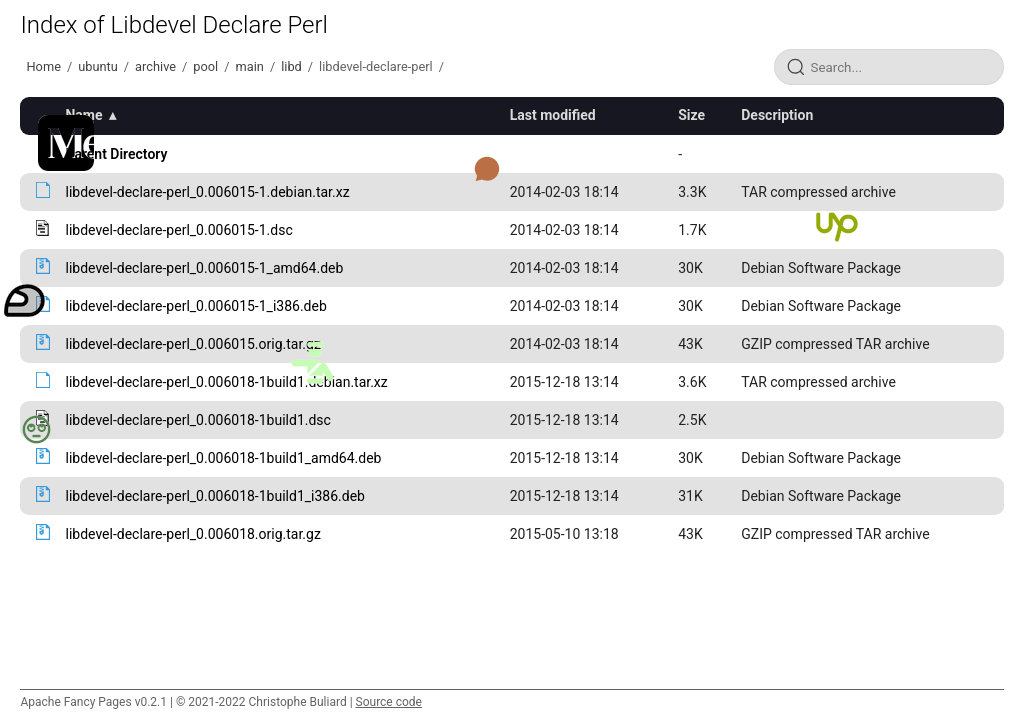 The image size is (1024, 720). I want to click on express annoyance or exasperation in a message, so click(36, 429).